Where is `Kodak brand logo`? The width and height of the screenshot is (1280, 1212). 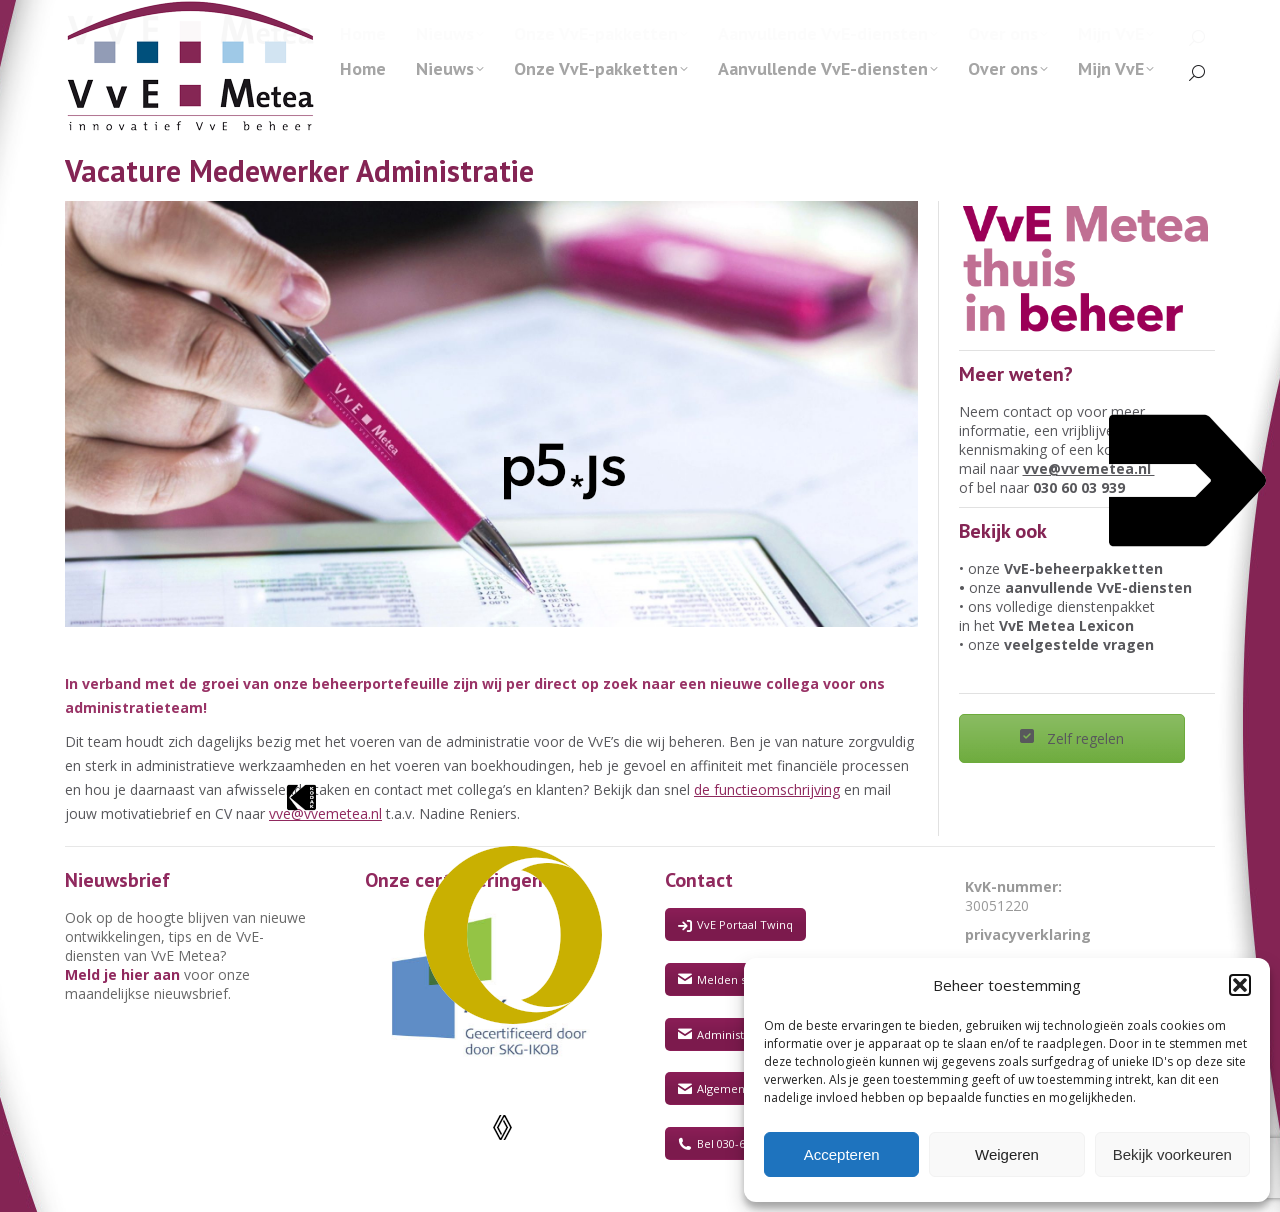 Kodak brand logo is located at coordinates (301, 797).